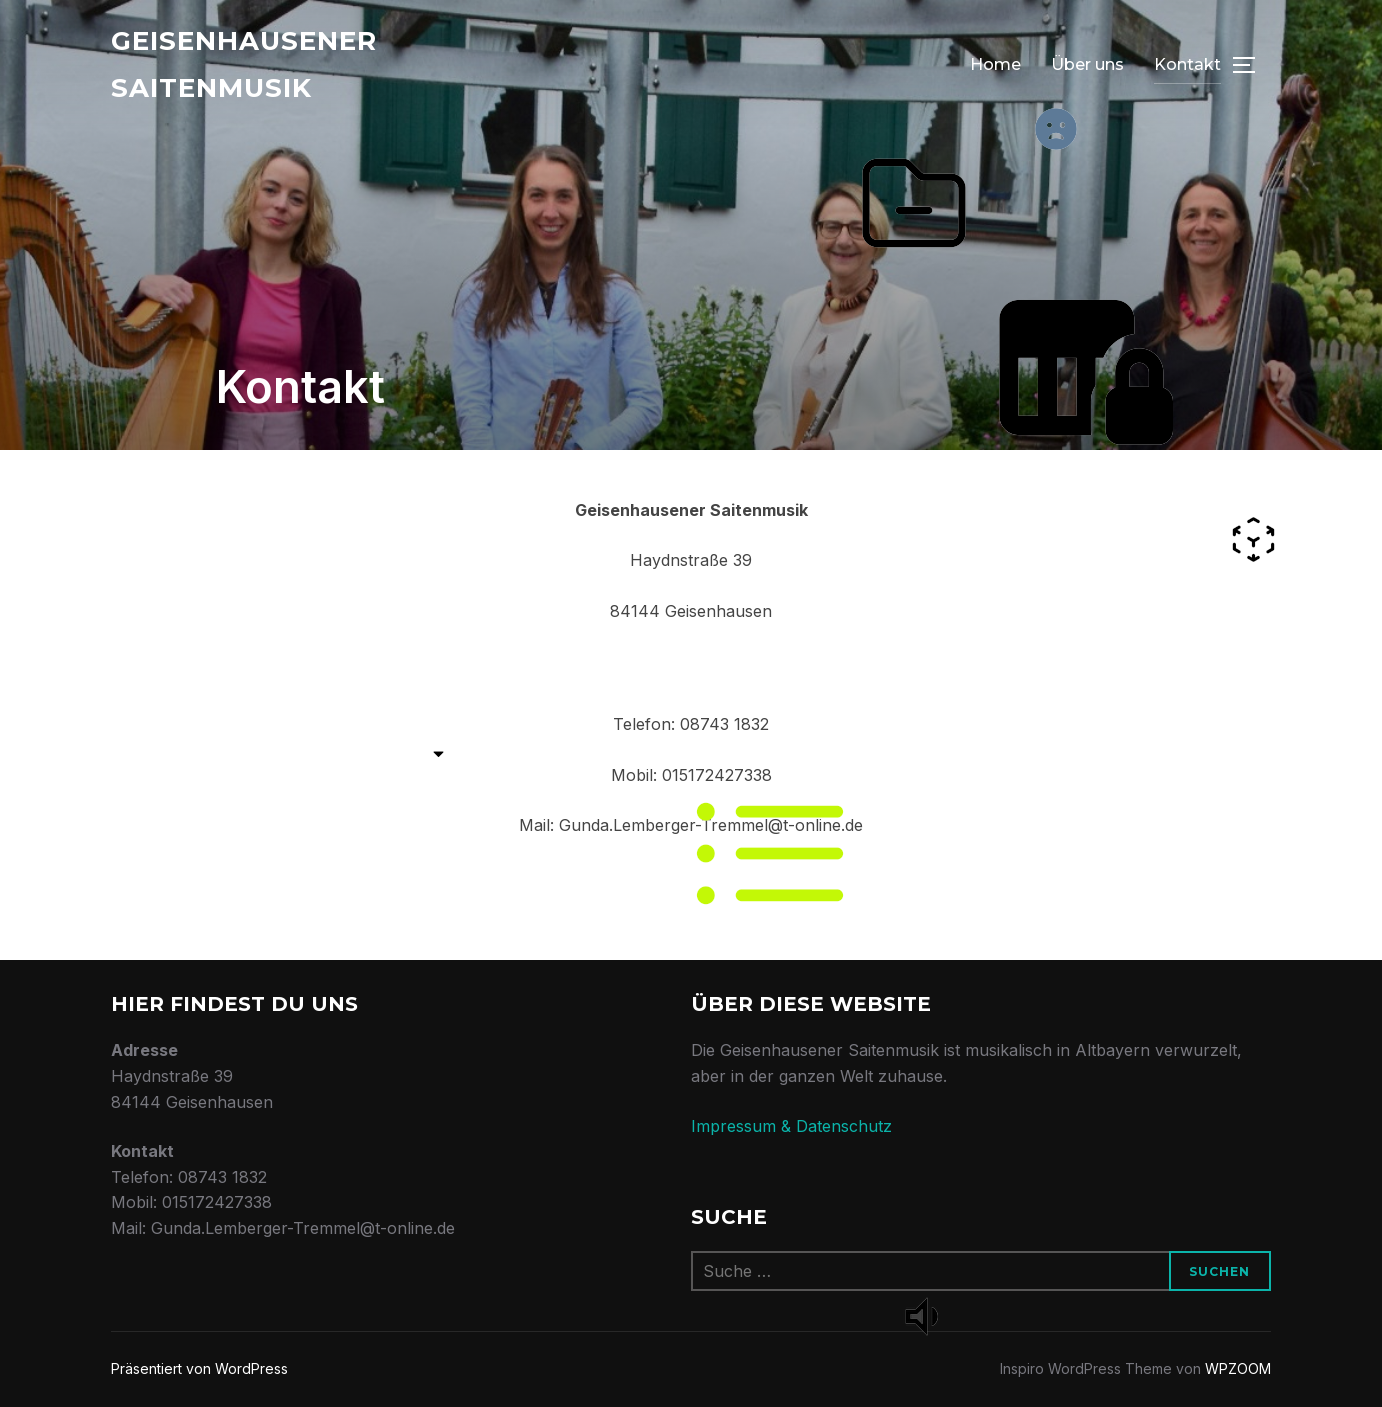 The width and height of the screenshot is (1382, 1407). Describe the element at coordinates (1056, 129) in the screenshot. I see `submit negative feedback or rating` at that location.